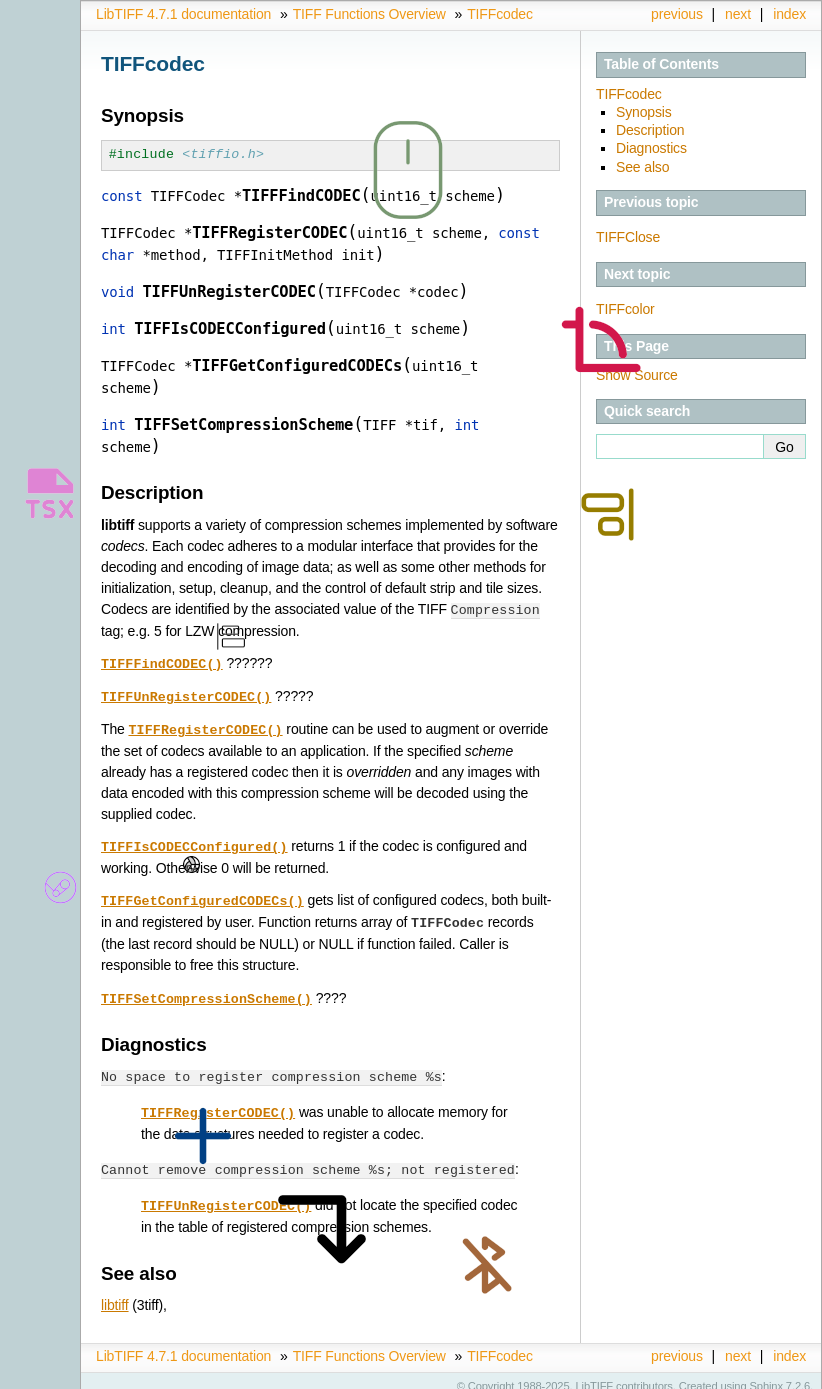  Describe the element at coordinates (203, 1136) in the screenshot. I see `add a new item` at that location.